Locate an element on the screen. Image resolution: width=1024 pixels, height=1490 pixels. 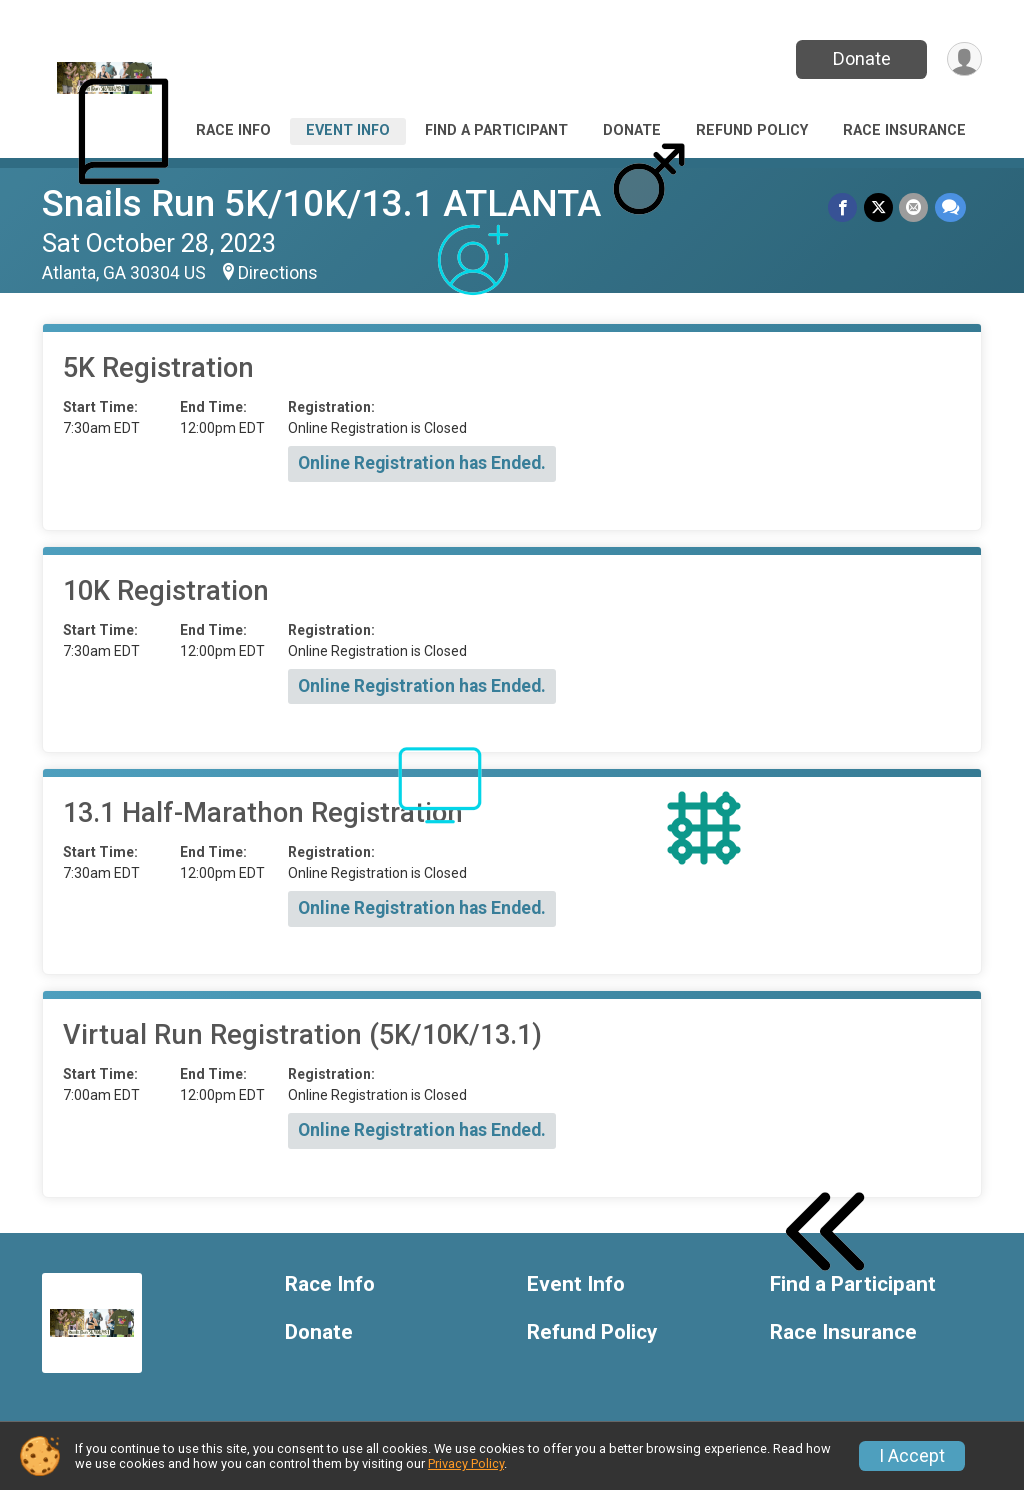
go back to the beginning is located at coordinates (828, 1231).